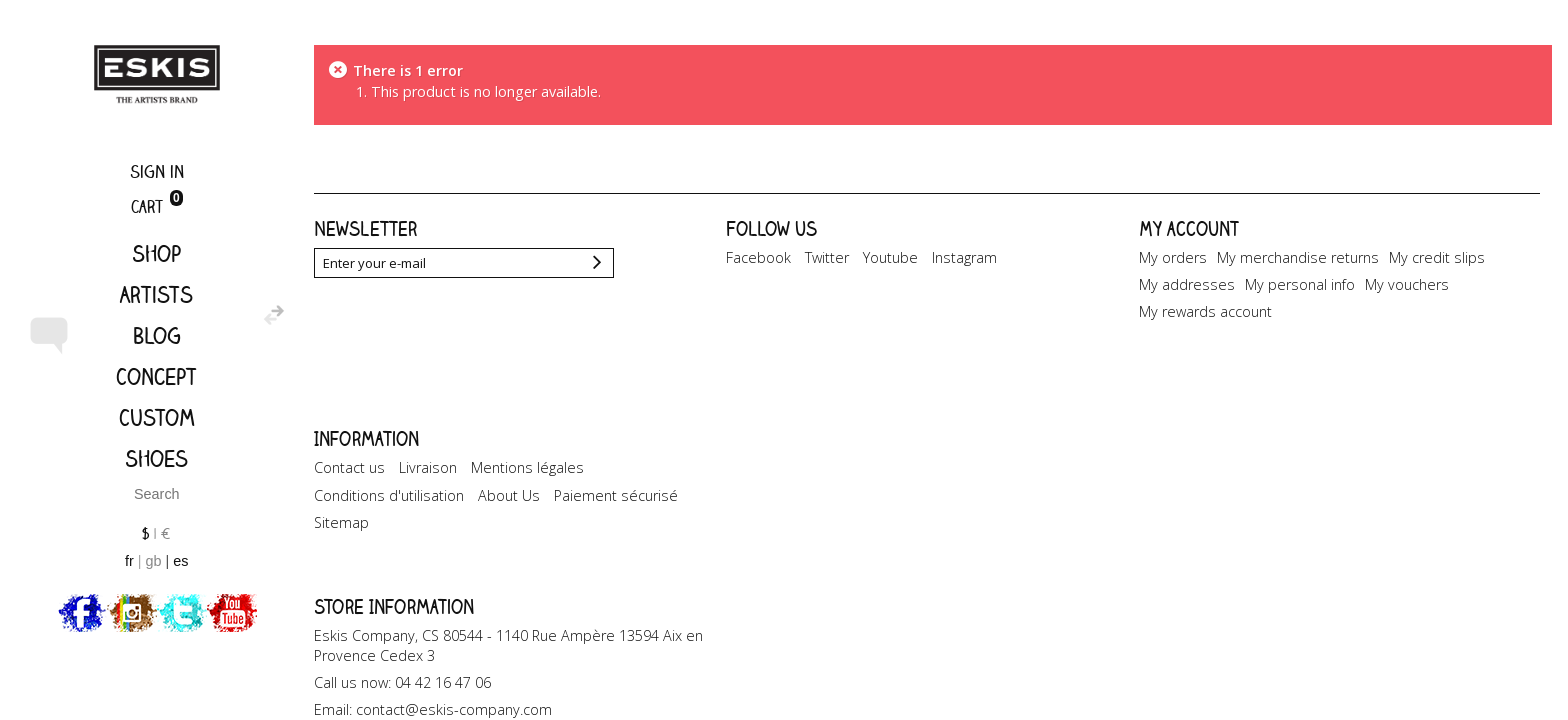 Image resolution: width=1568 pixels, height=720 pixels. Describe the element at coordinates (49, 336) in the screenshot. I see `indicates user is idle or away` at that location.